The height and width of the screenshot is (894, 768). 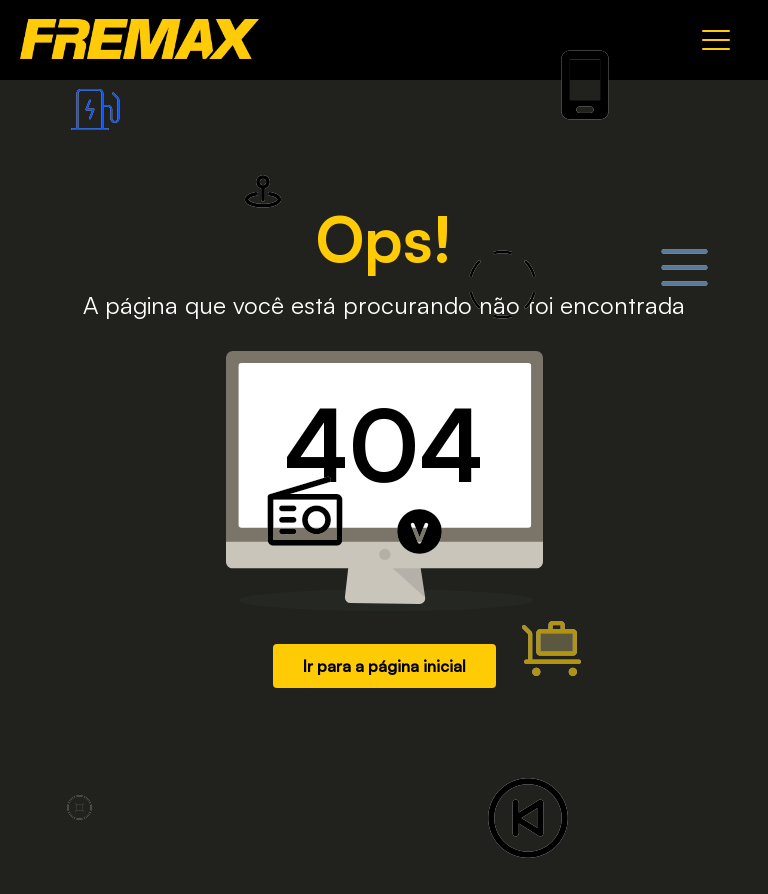 I want to click on view mobile device settings, so click(x=585, y=85).